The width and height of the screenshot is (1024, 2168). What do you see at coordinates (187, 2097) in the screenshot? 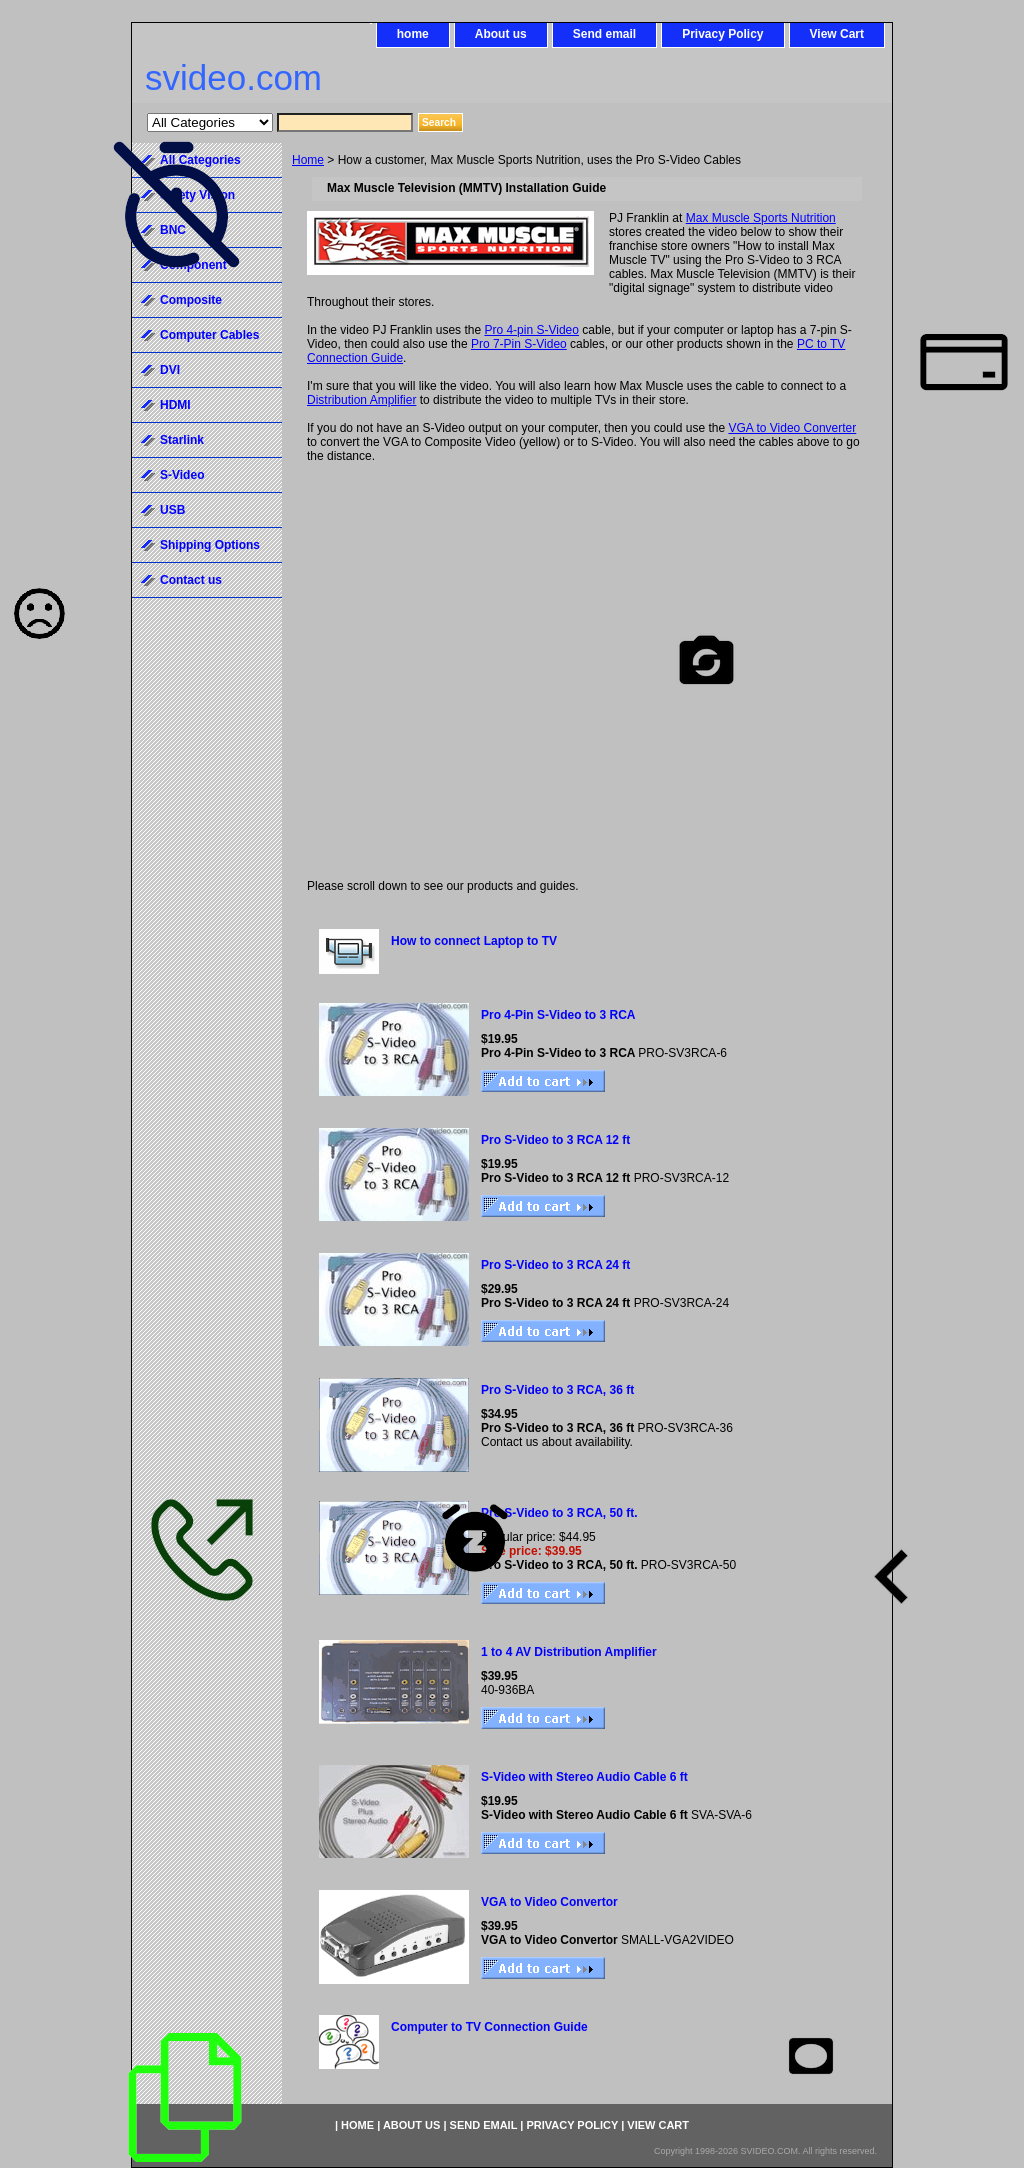
I see `browse files in the explorer panel` at bounding box center [187, 2097].